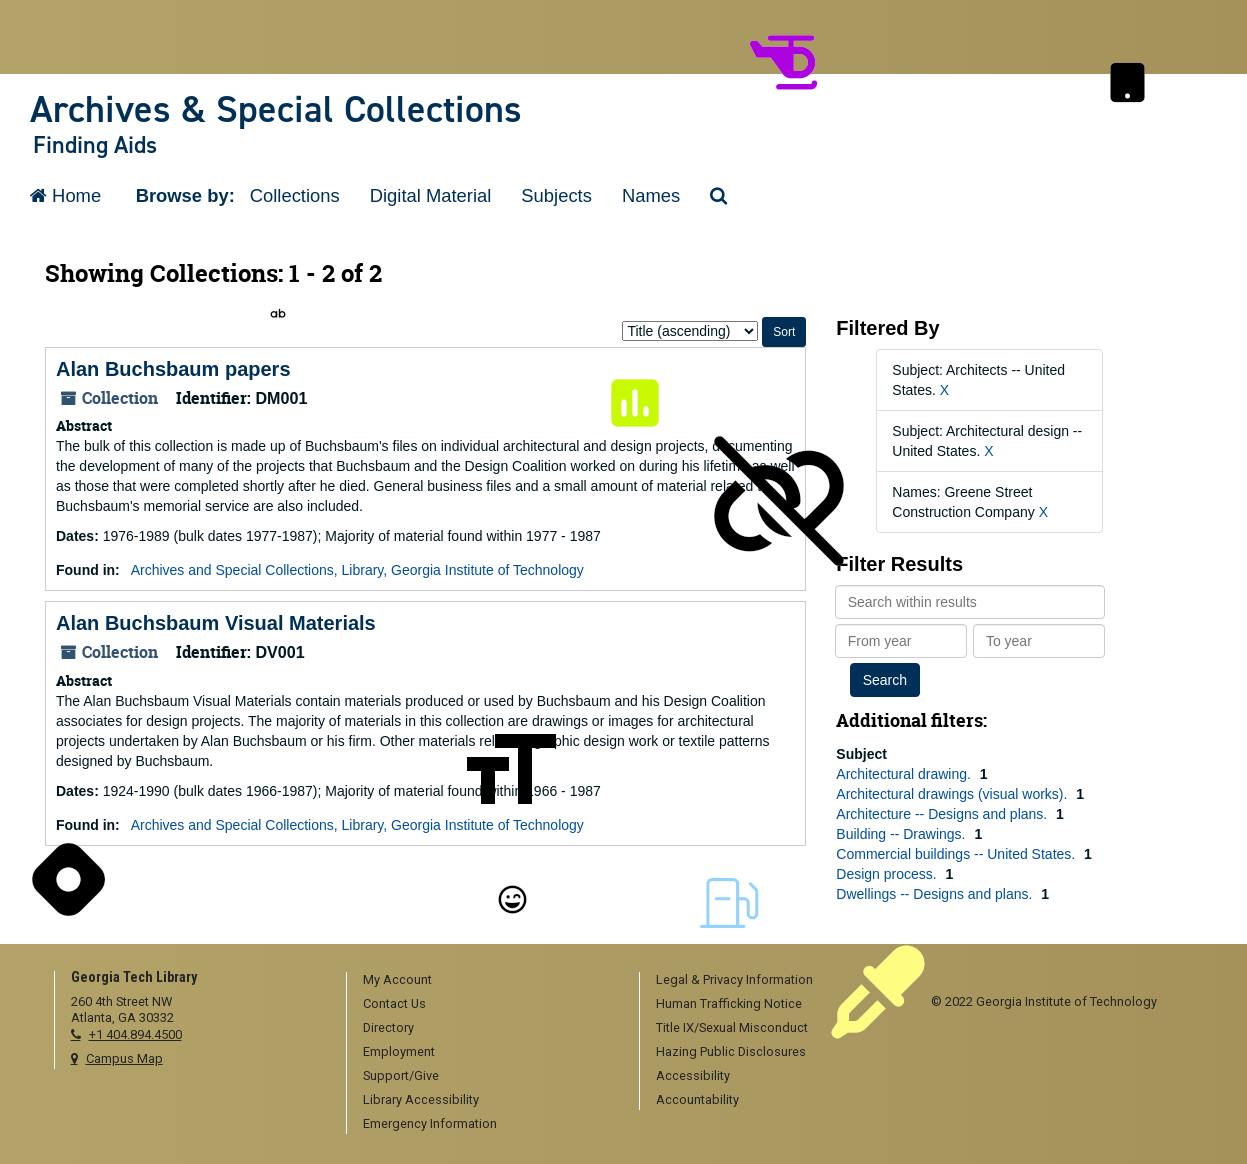 The height and width of the screenshot is (1164, 1247). Describe the element at coordinates (1127, 82) in the screenshot. I see `tablet device with home button` at that location.